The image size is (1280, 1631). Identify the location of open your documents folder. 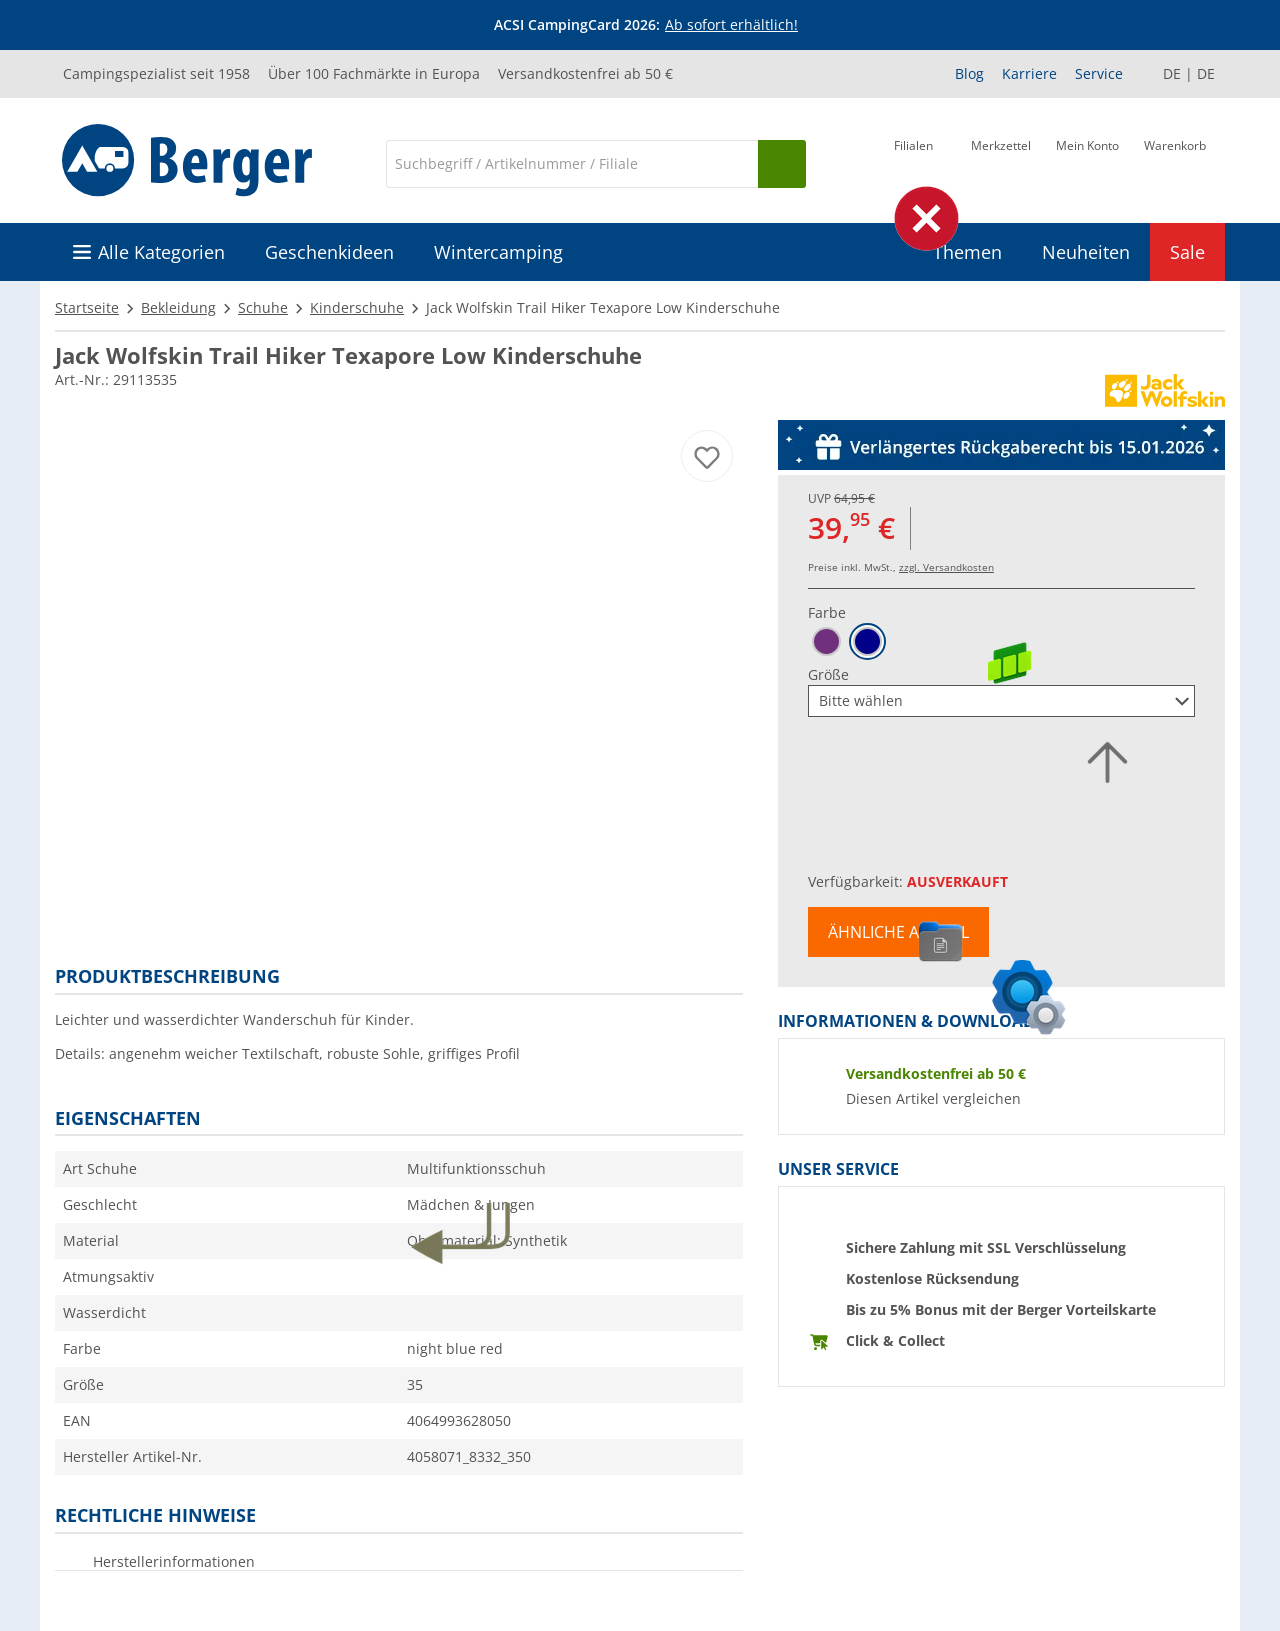
(940, 941).